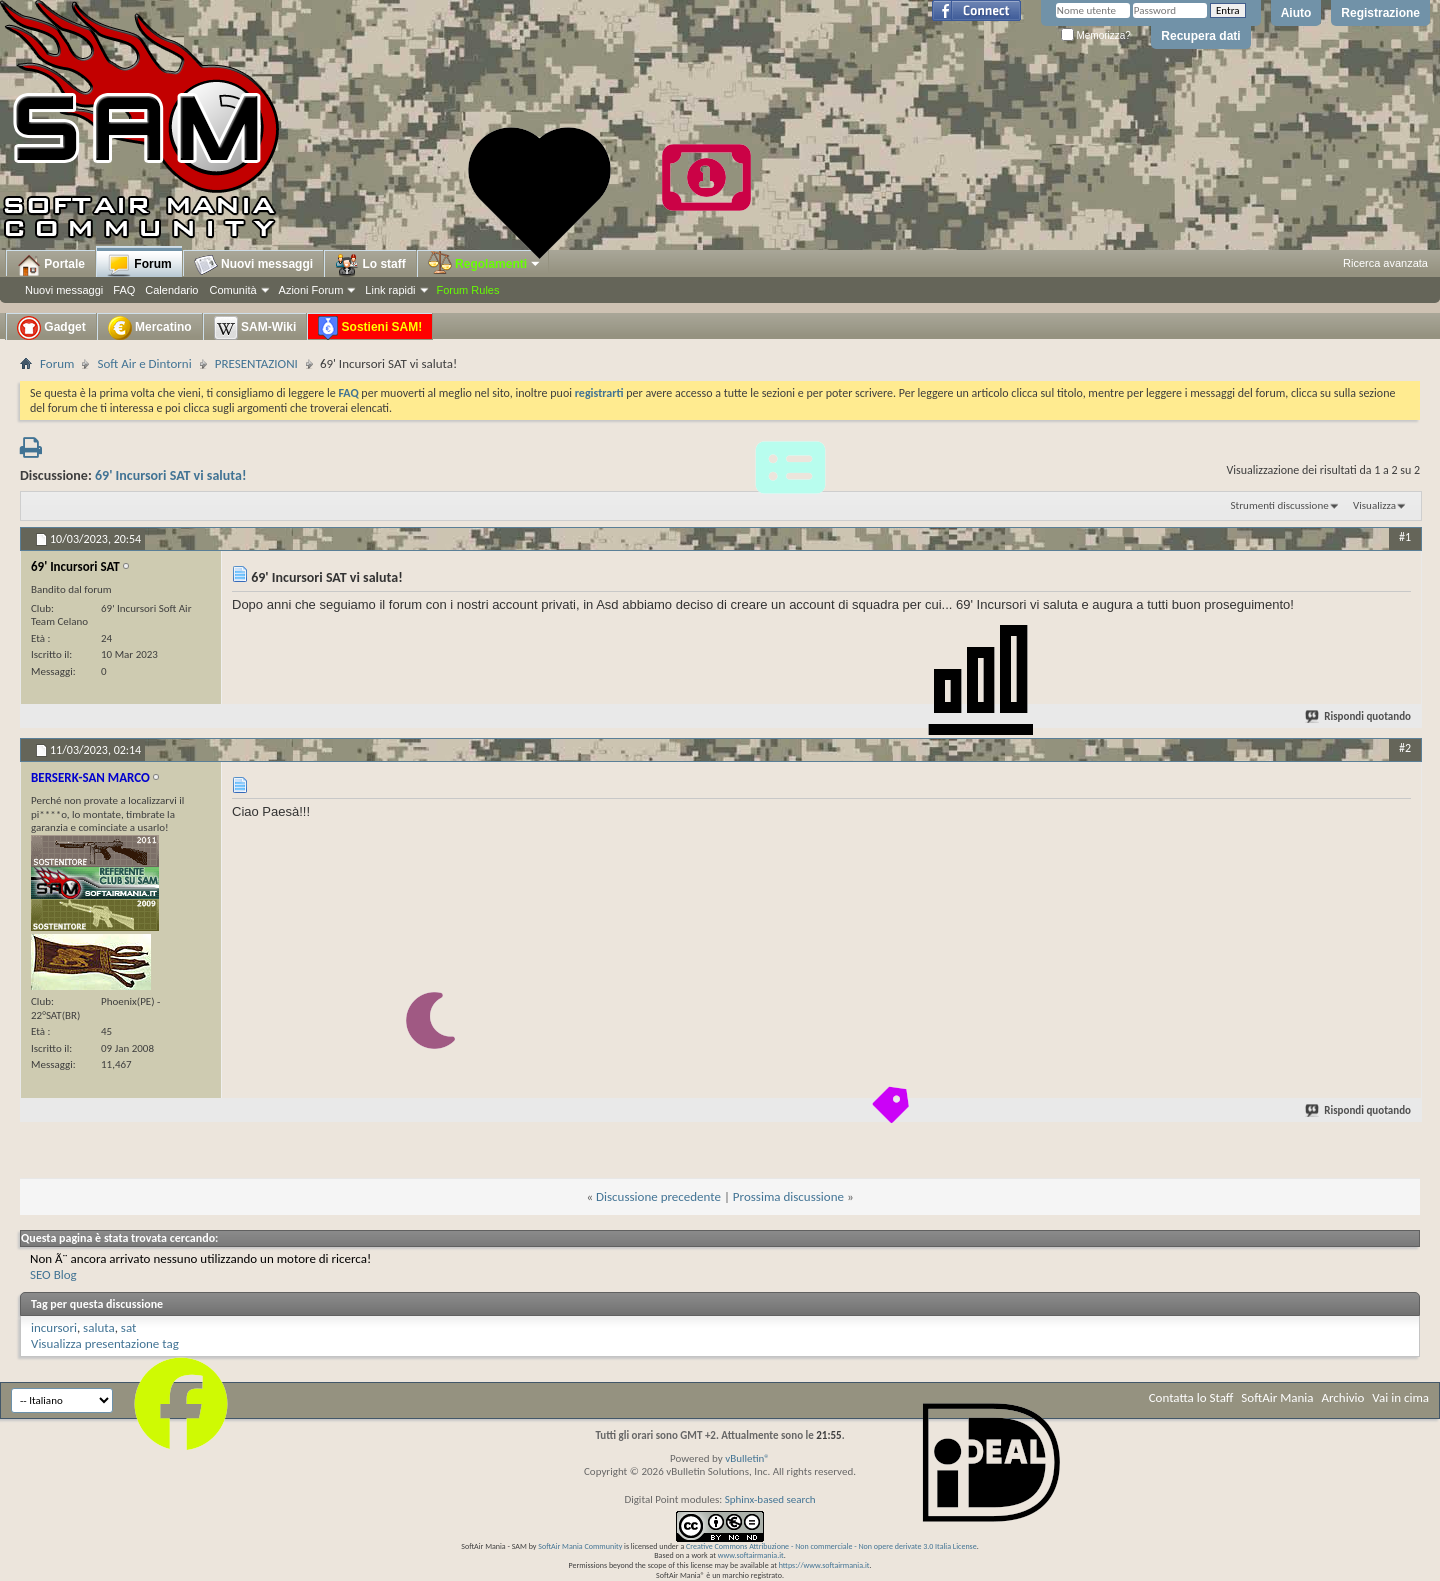  I want to click on toggle dark mode, so click(434, 1020).